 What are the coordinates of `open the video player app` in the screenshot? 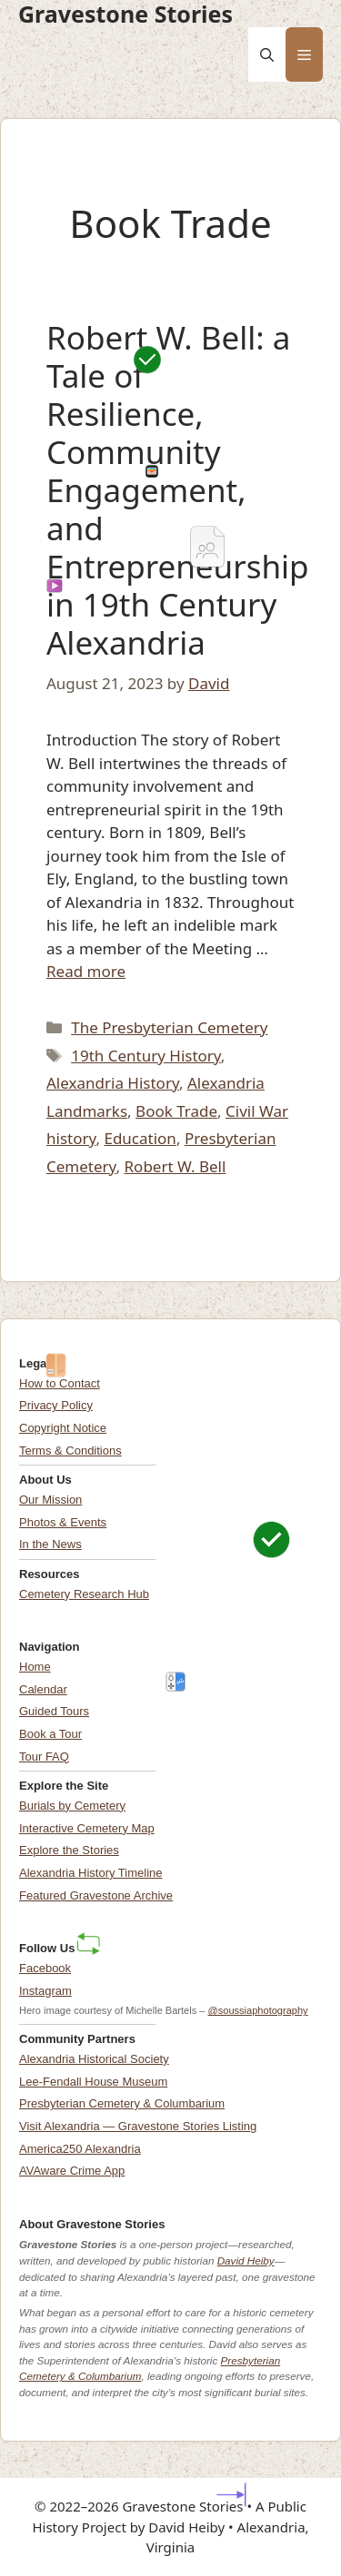 It's located at (55, 586).